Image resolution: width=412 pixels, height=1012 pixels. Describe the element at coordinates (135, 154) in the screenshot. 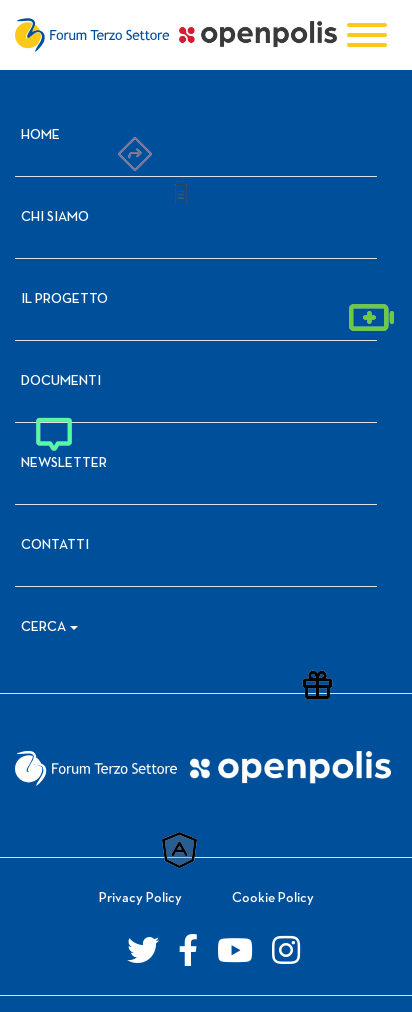

I see `indicates an upcoming turn or direction change` at that location.